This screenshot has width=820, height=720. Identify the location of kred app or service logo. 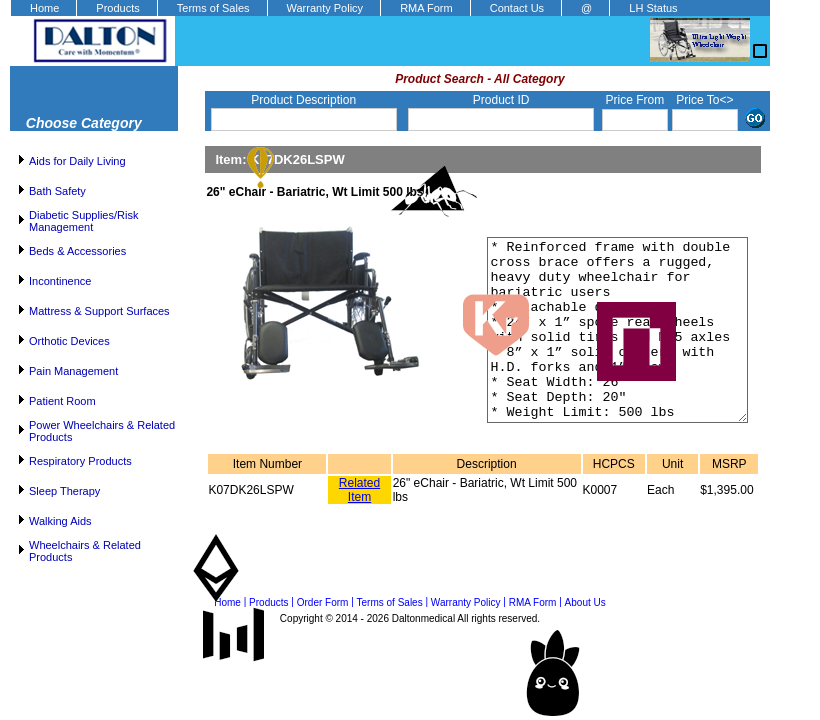
(496, 325).